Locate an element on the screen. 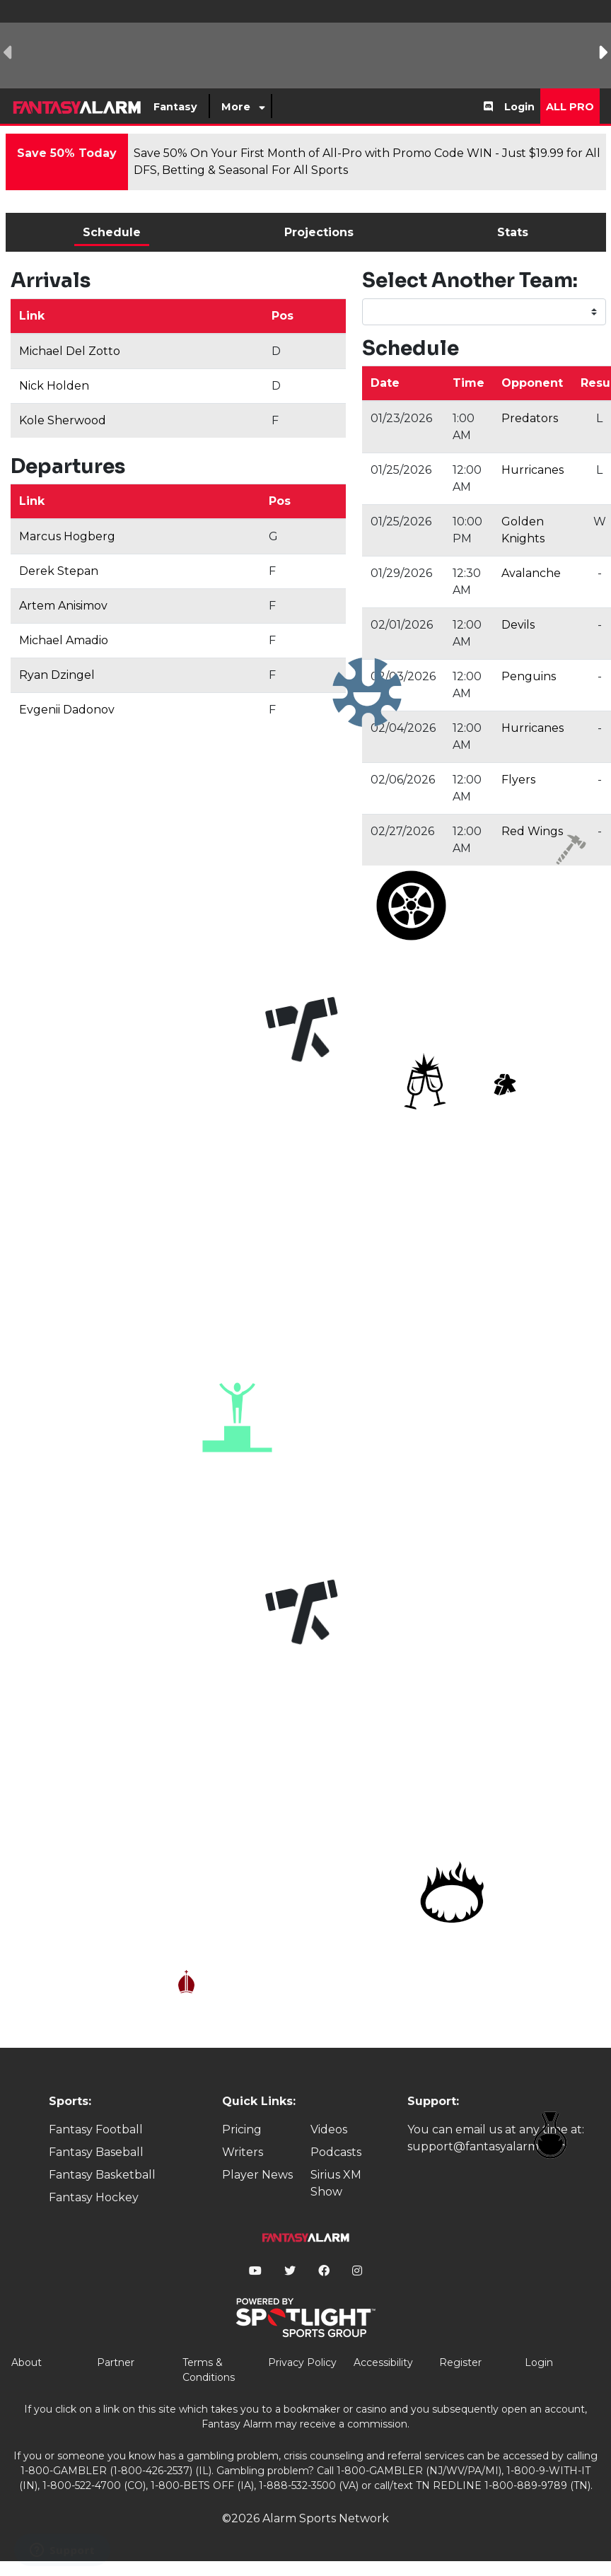 This screenshot has height=2576, width=611. access the alchemy or crafting menu is located at coordinates (550, 2135).